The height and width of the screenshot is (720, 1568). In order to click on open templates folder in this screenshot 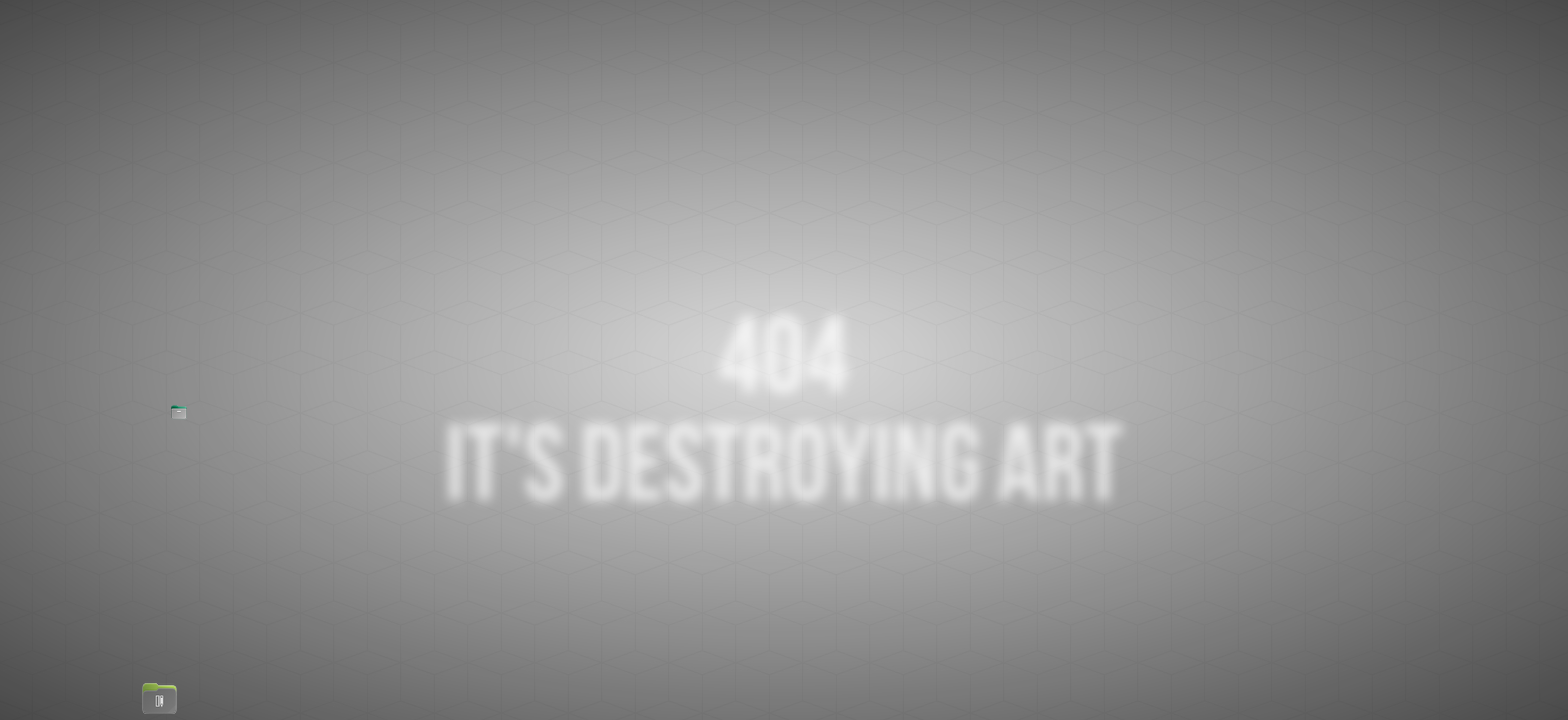, I will do `click(159, 698)`.